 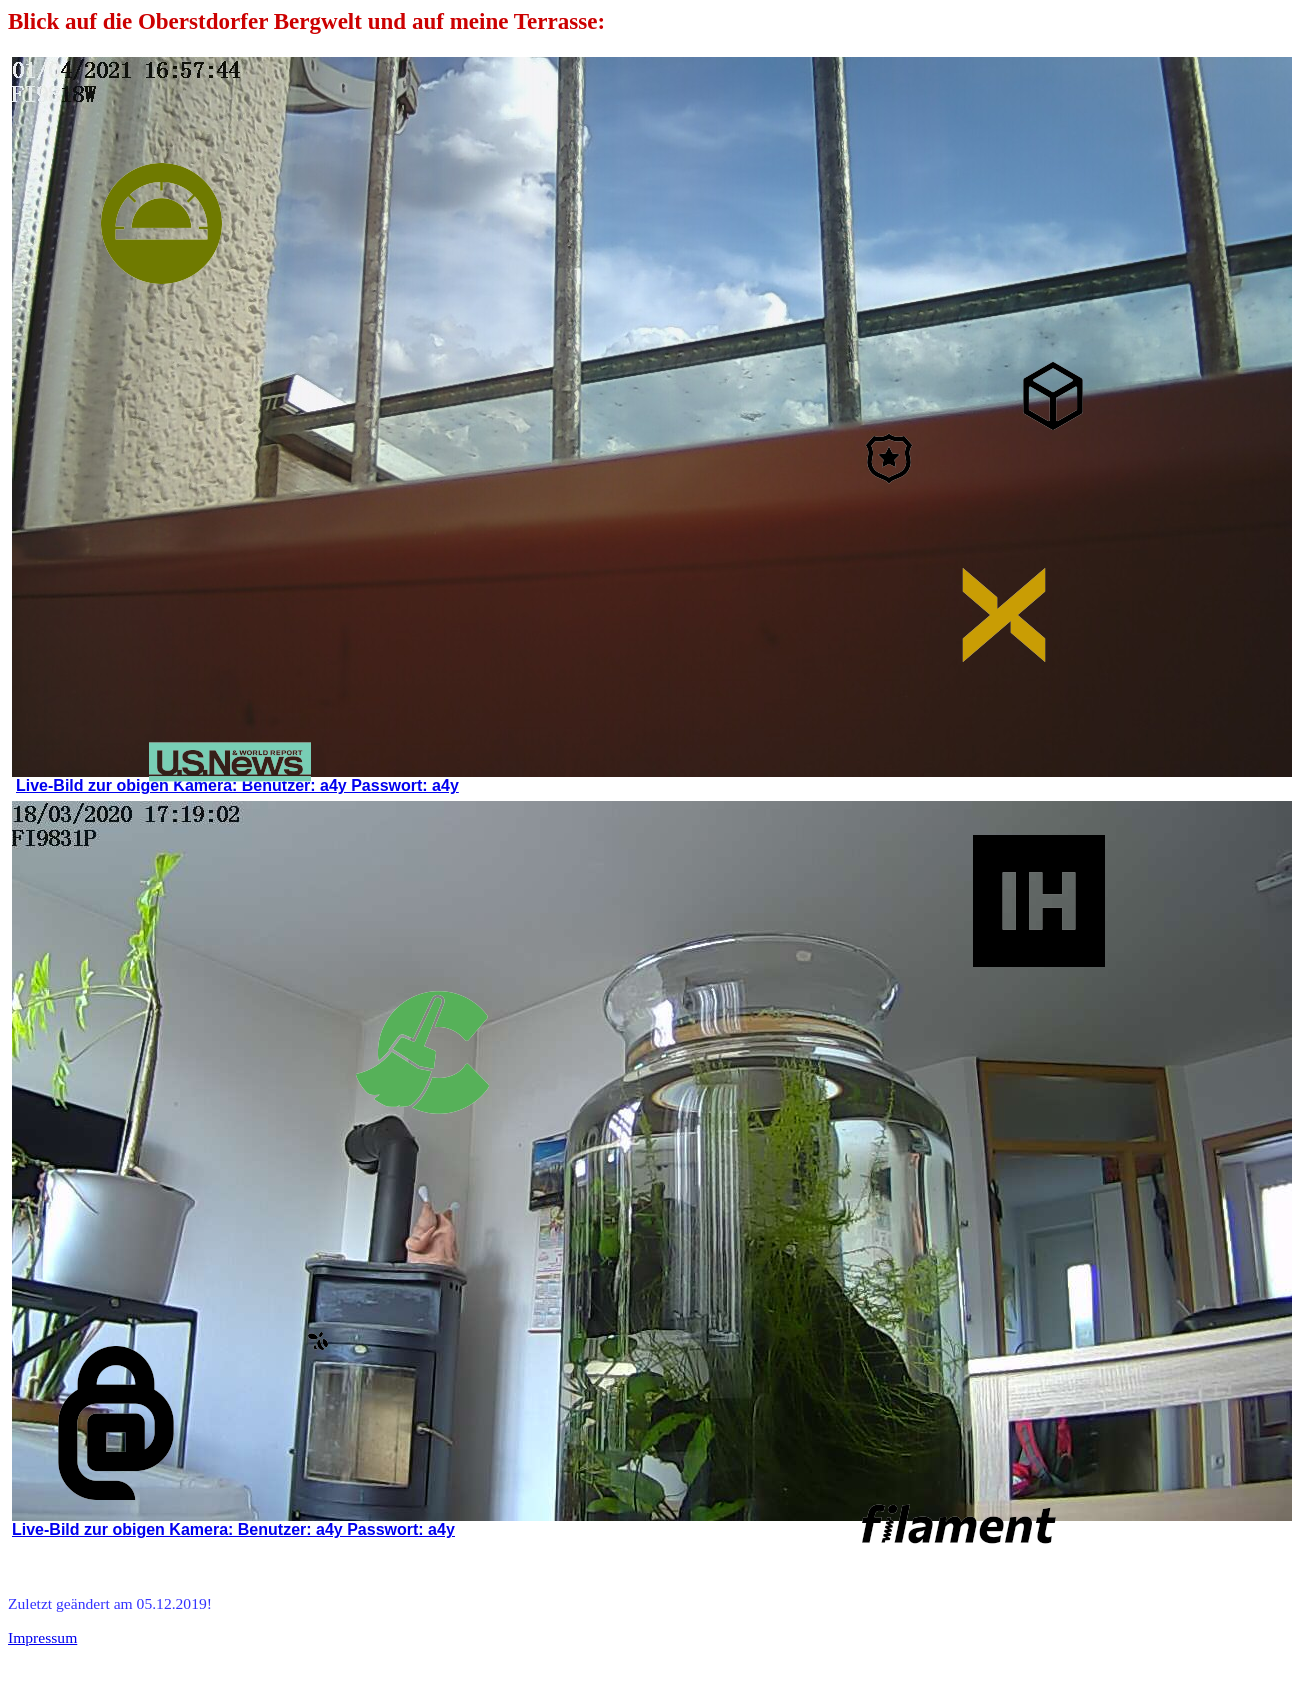 I want to click on open CCleaner application, so click(x=422, y=1052).